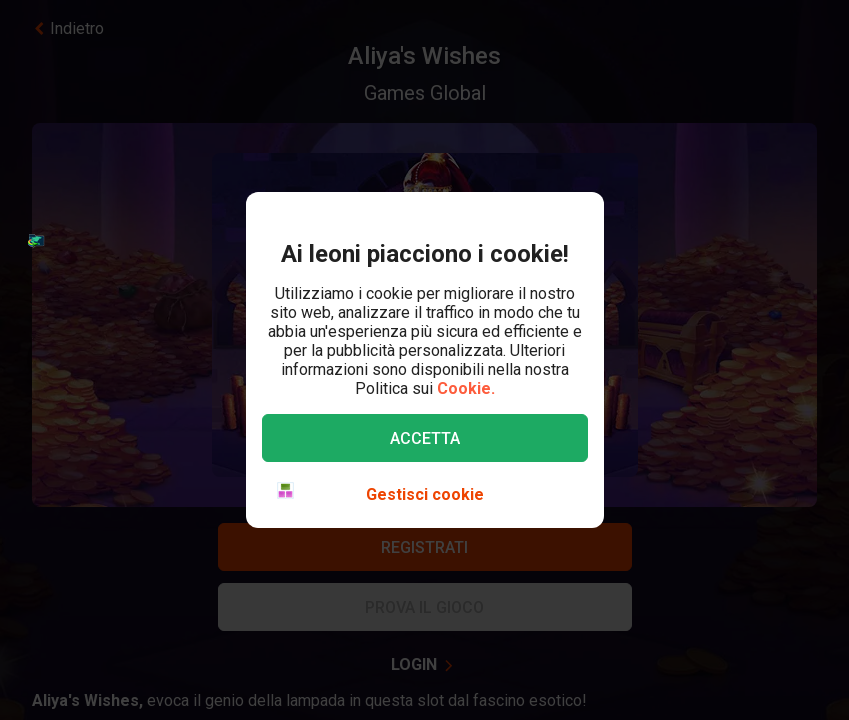 The height and width of the screenshot is (720, 849). I want to click on open internet download manager files folder, so click(36, 240).